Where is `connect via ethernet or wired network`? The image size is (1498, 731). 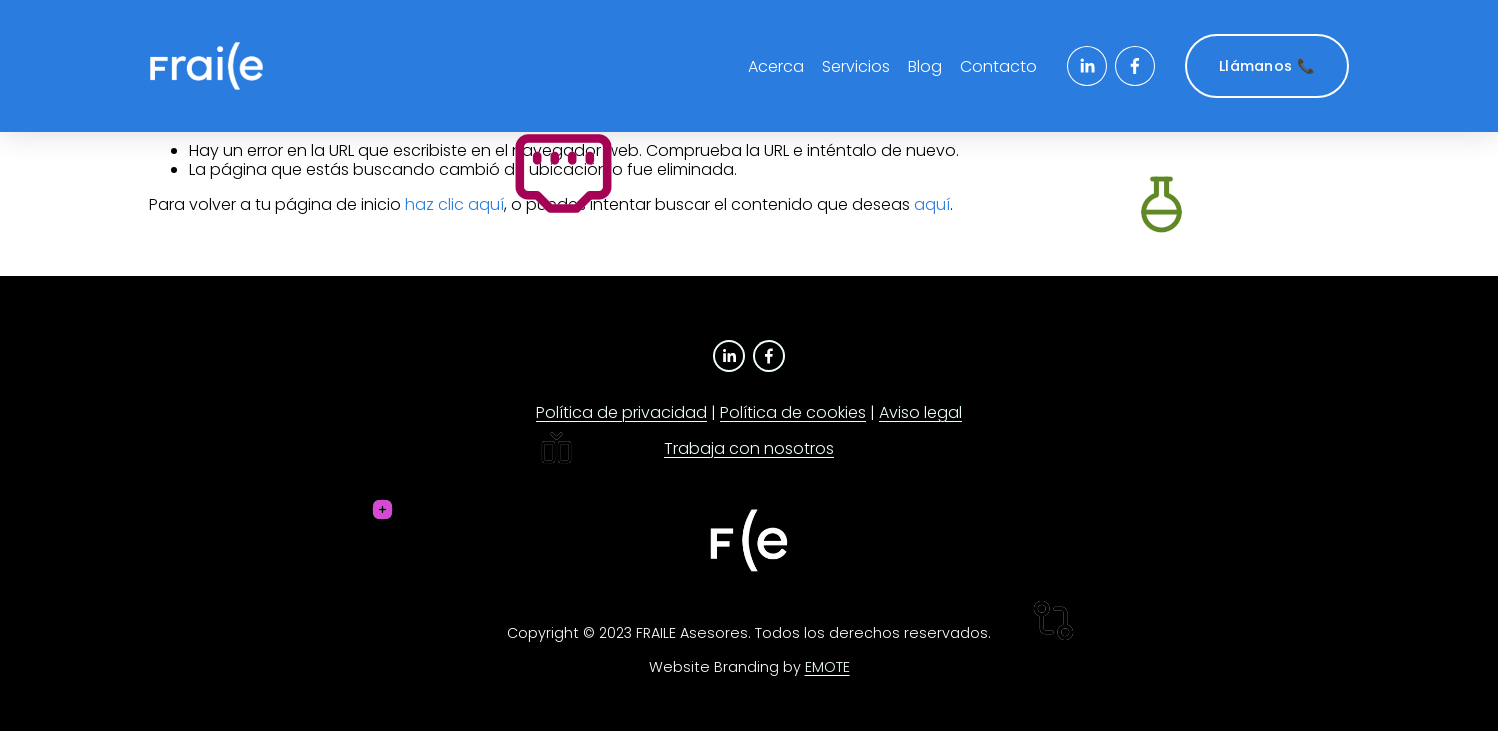 connect via ethernet or wired network is located at coordinates (563, 173).